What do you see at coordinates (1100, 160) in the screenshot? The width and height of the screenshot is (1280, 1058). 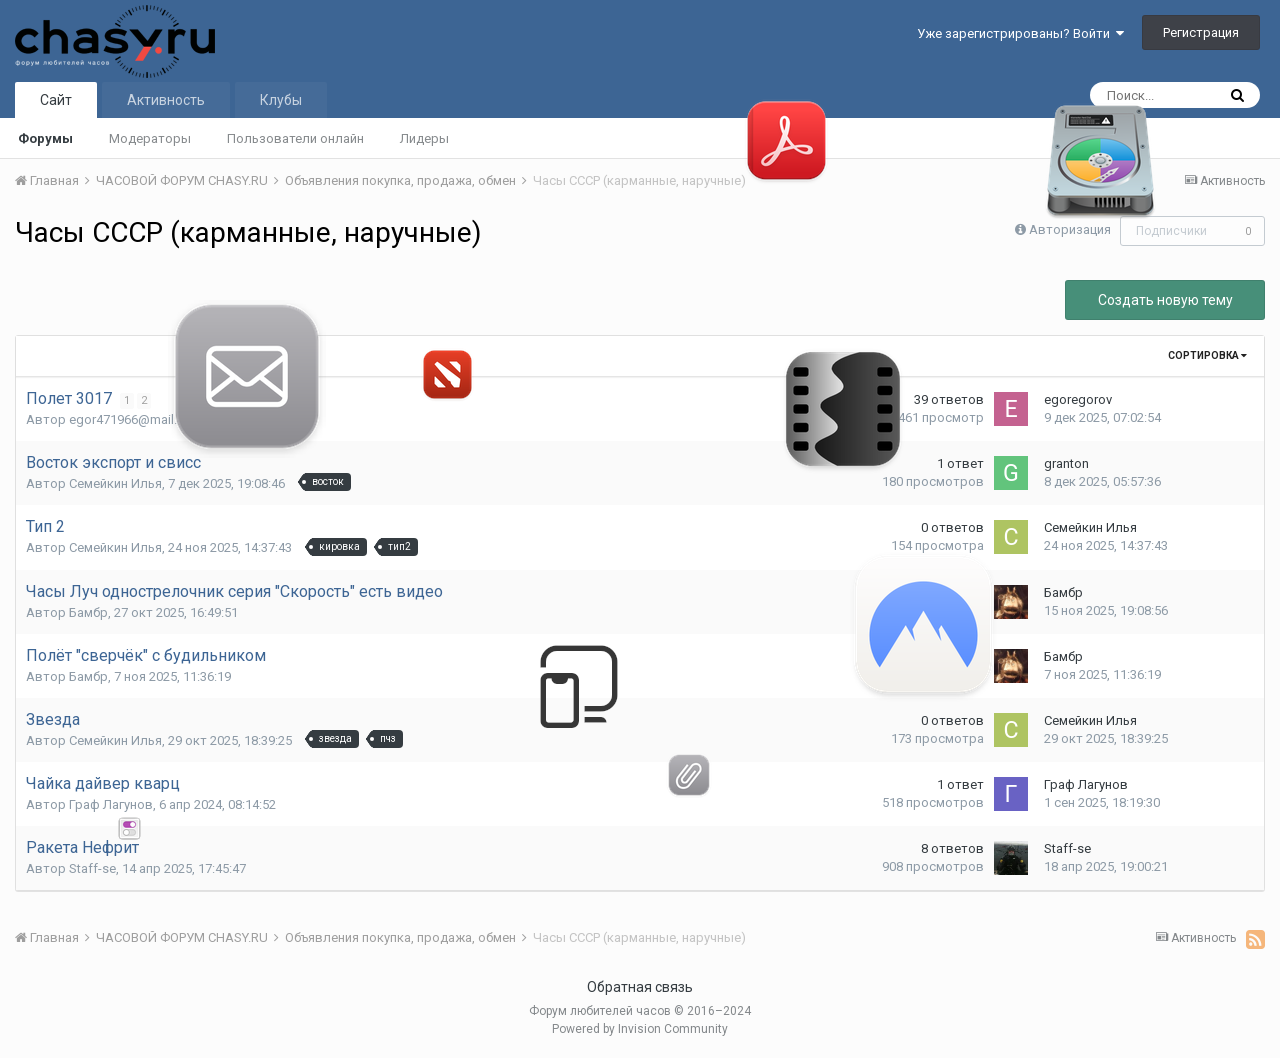 I see `view disk partitions on a multi-partition drive` at bounding box center [1100, 160].